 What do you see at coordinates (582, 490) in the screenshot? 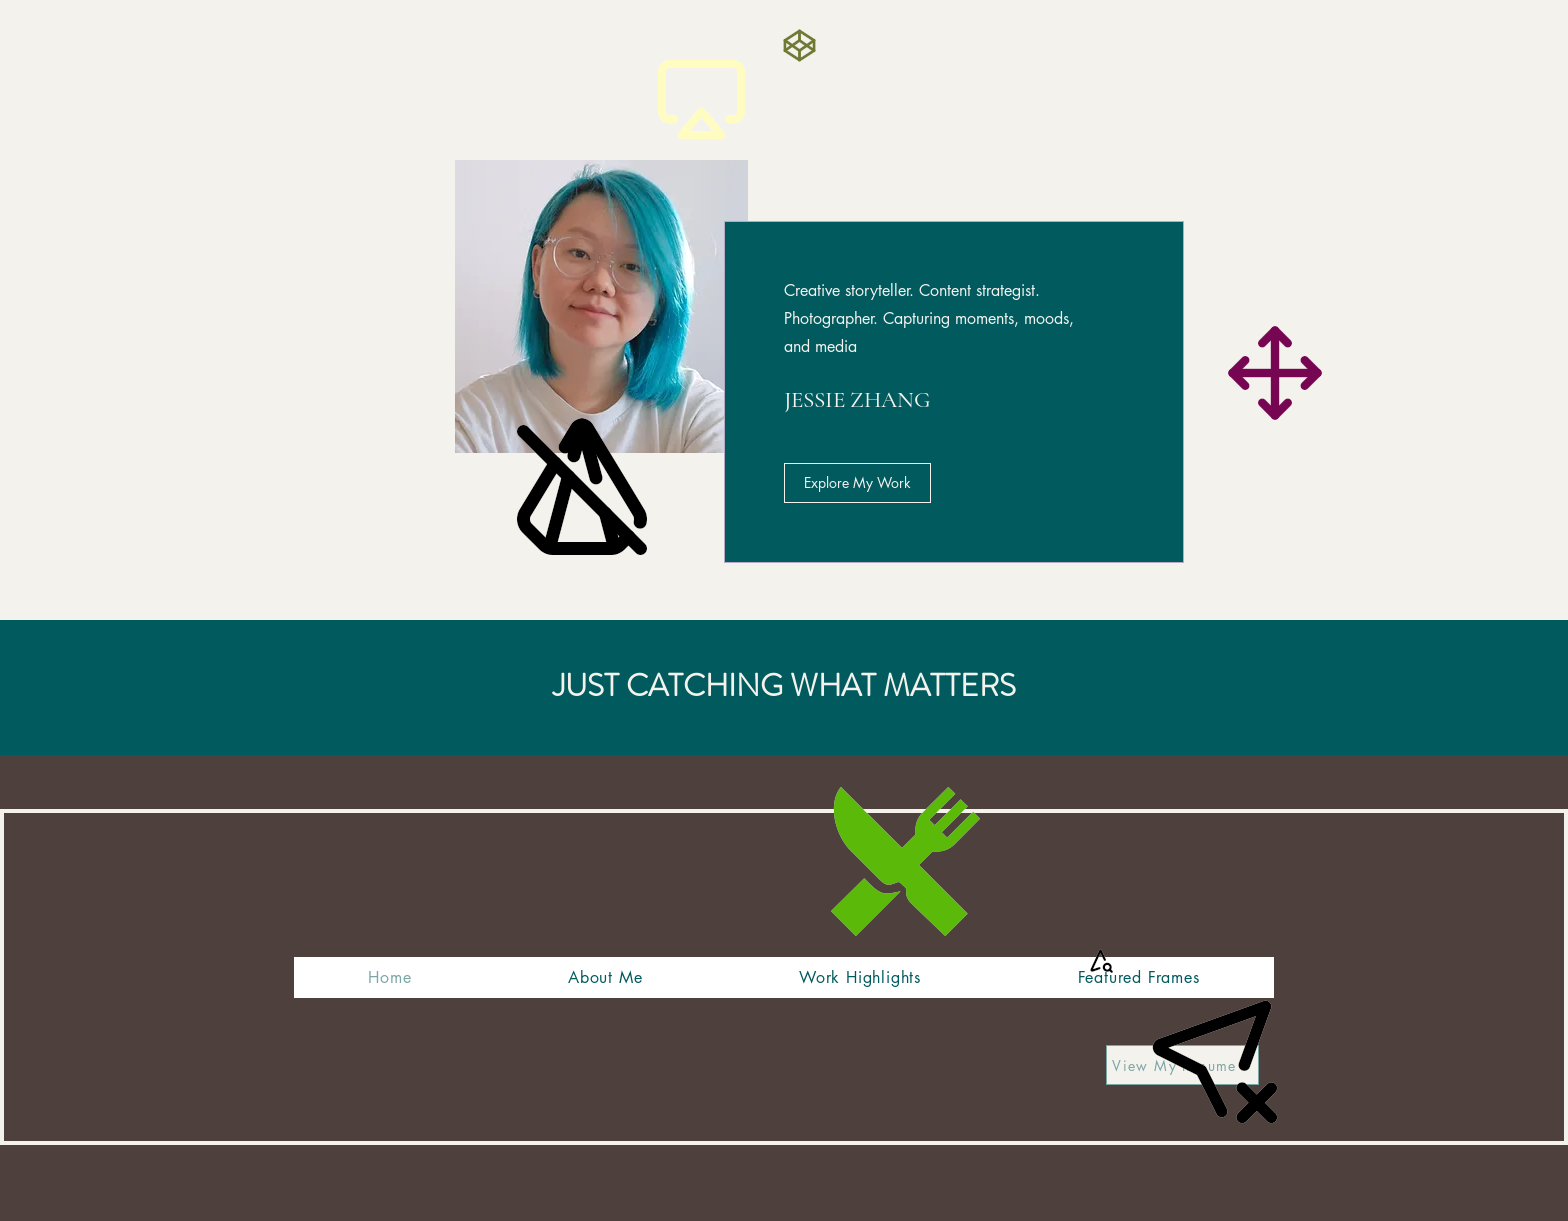
I see `disable 3D object rendering` at bounding box center [582, 490].